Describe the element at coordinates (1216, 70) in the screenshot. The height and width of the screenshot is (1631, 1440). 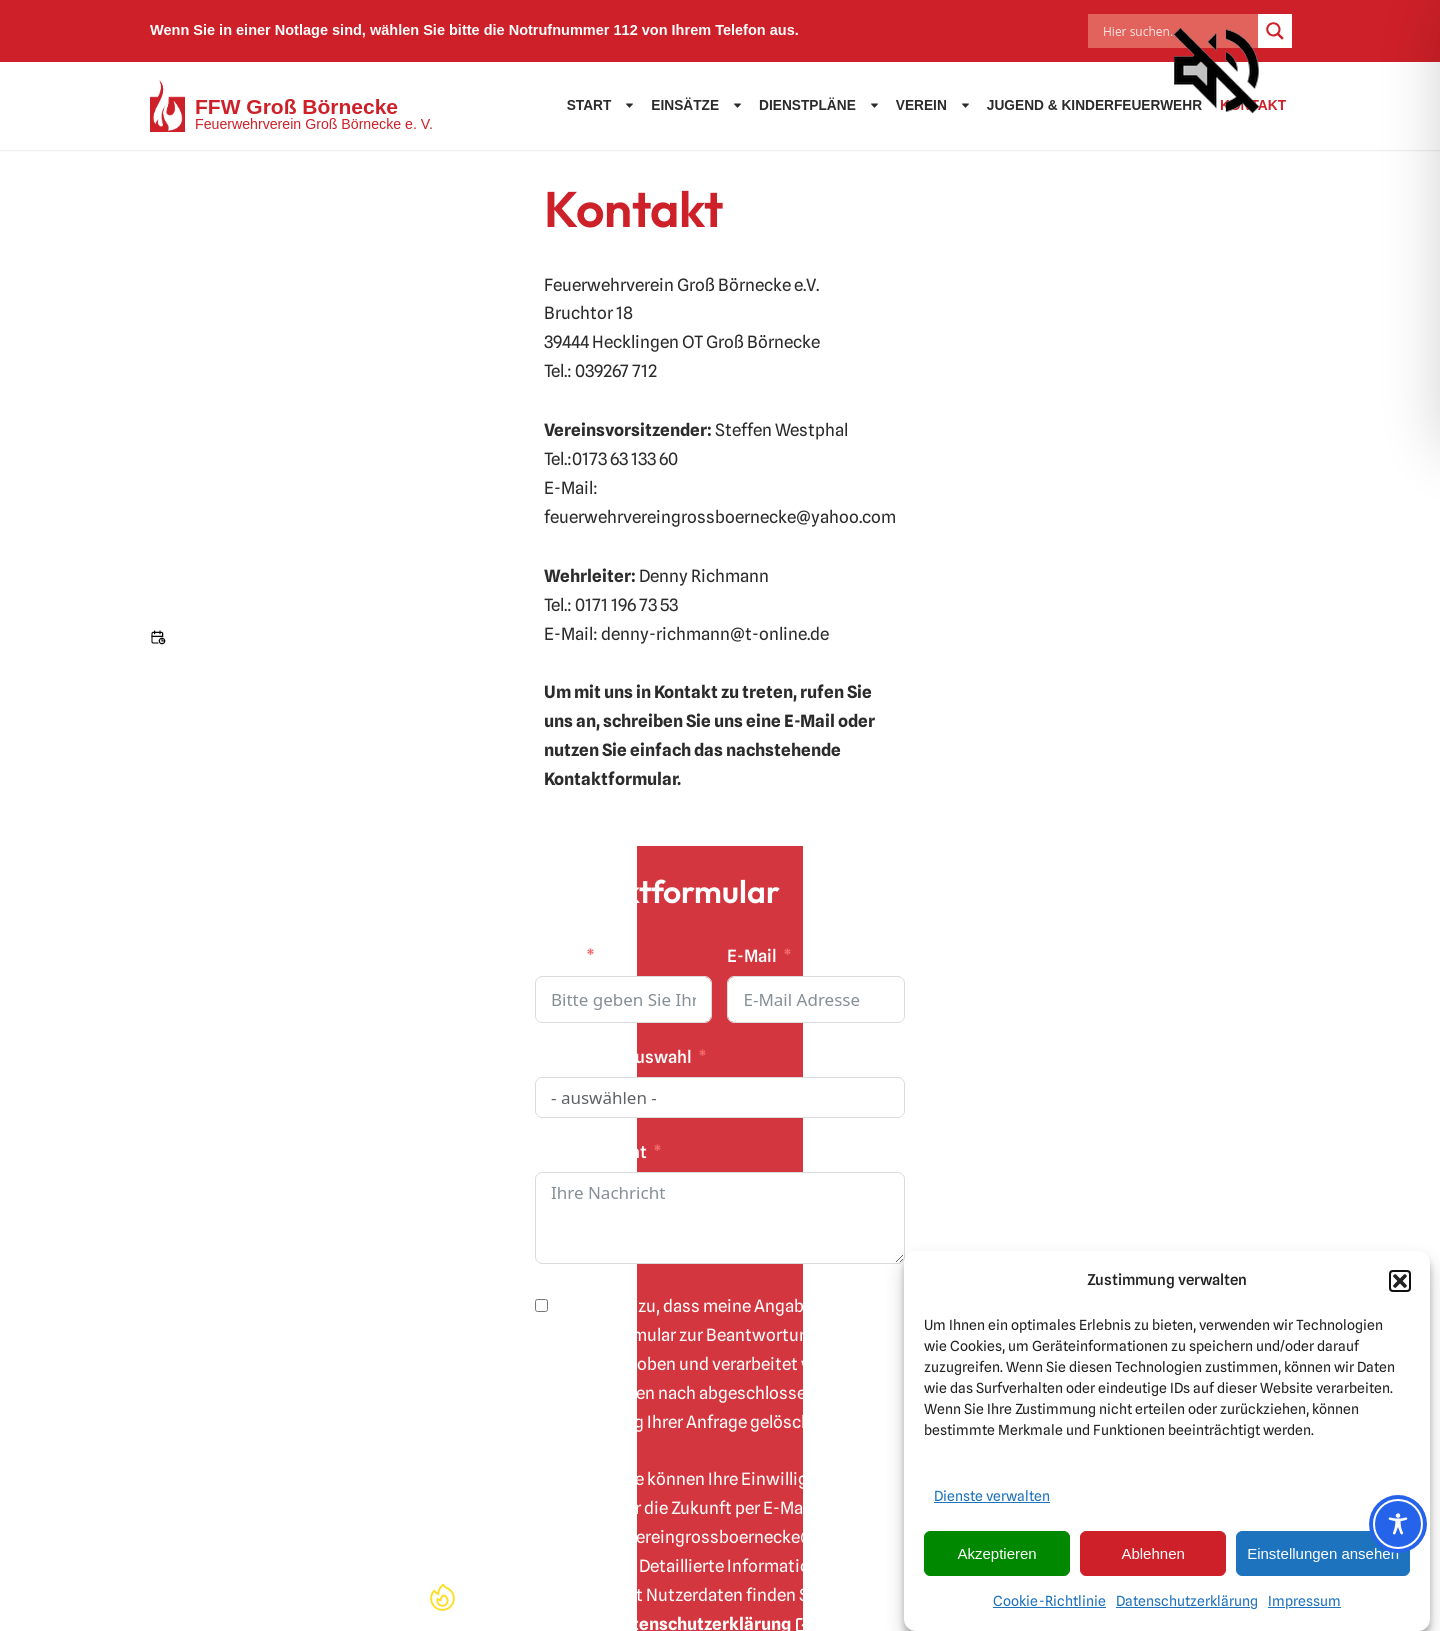
I see `mute audio or sound` at that location.